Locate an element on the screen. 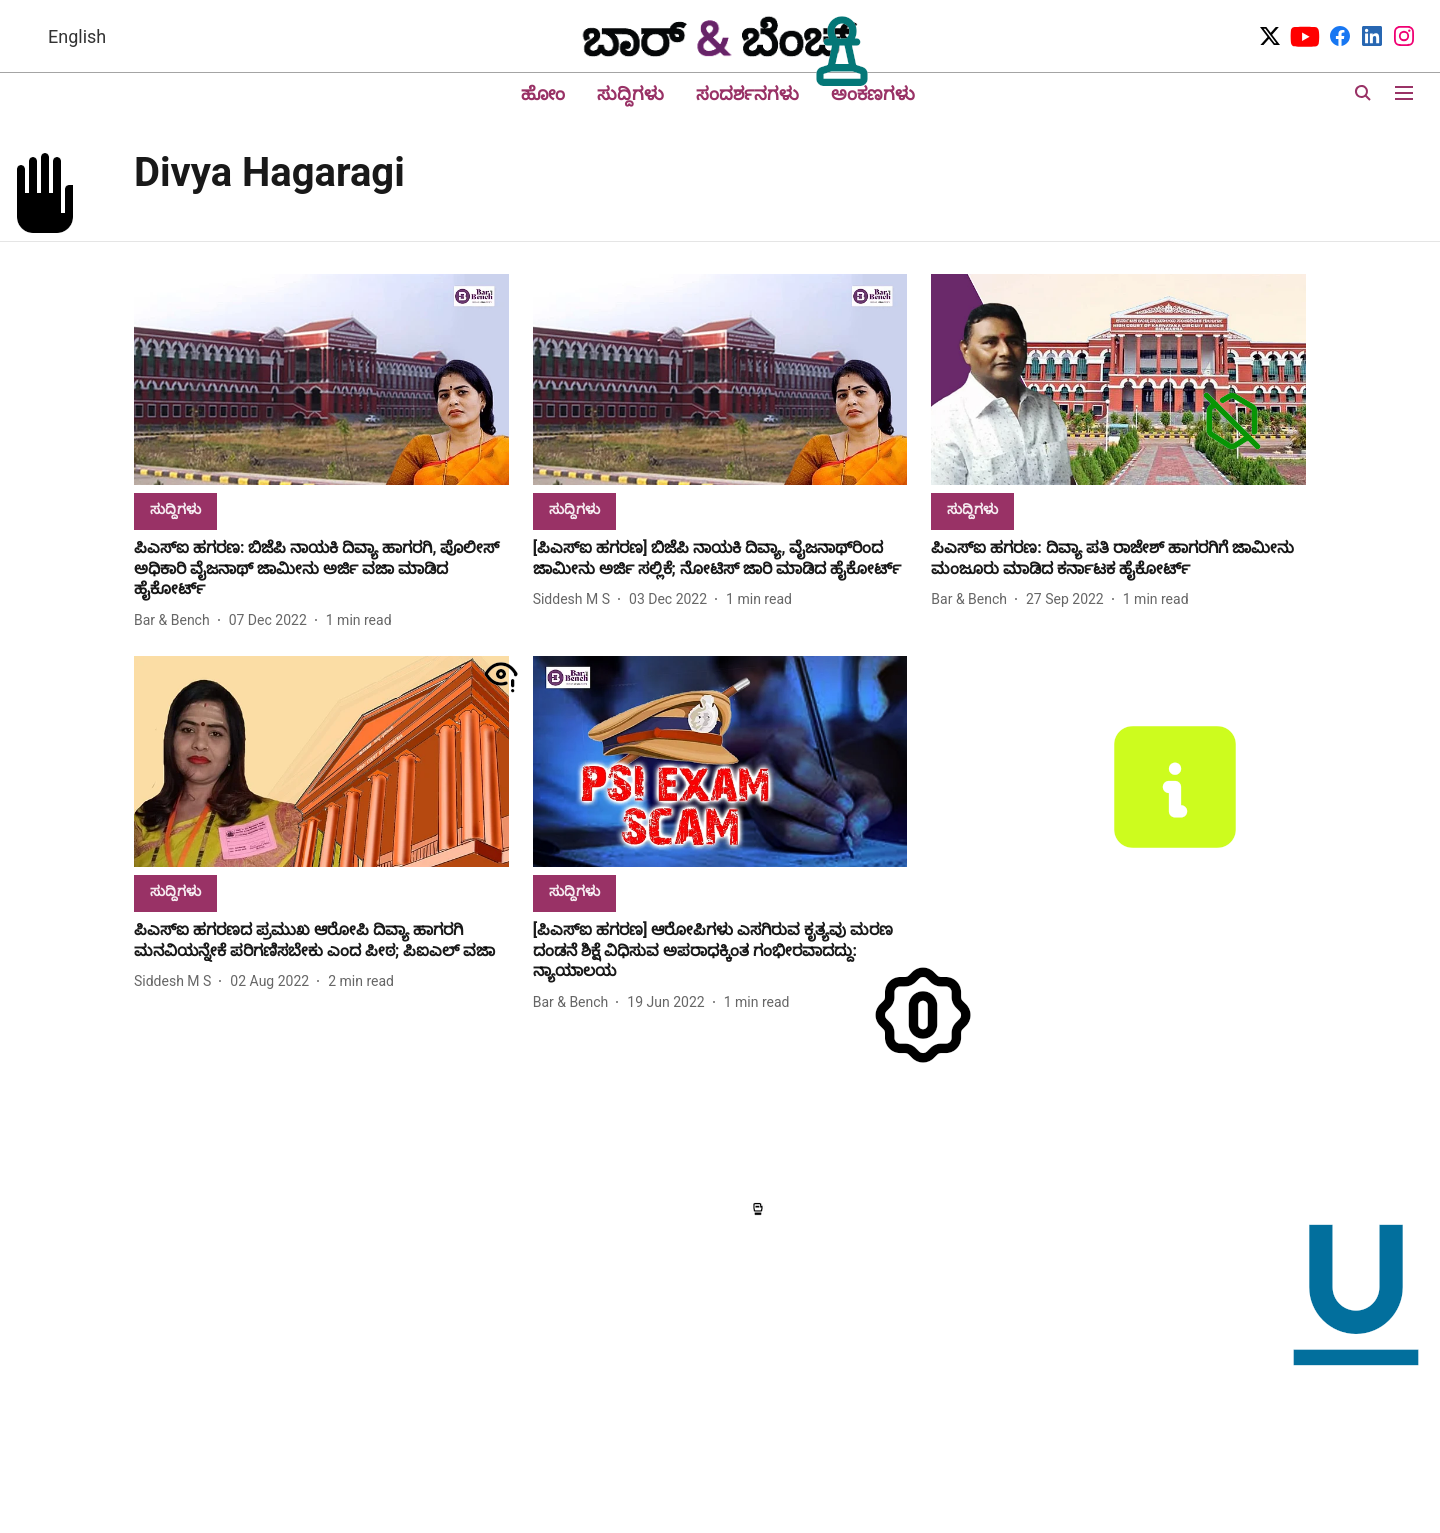 The height and width of the screenshot is (1533, 1440). apply underline formatting to selected text is located at coordinates (1356, 1295).